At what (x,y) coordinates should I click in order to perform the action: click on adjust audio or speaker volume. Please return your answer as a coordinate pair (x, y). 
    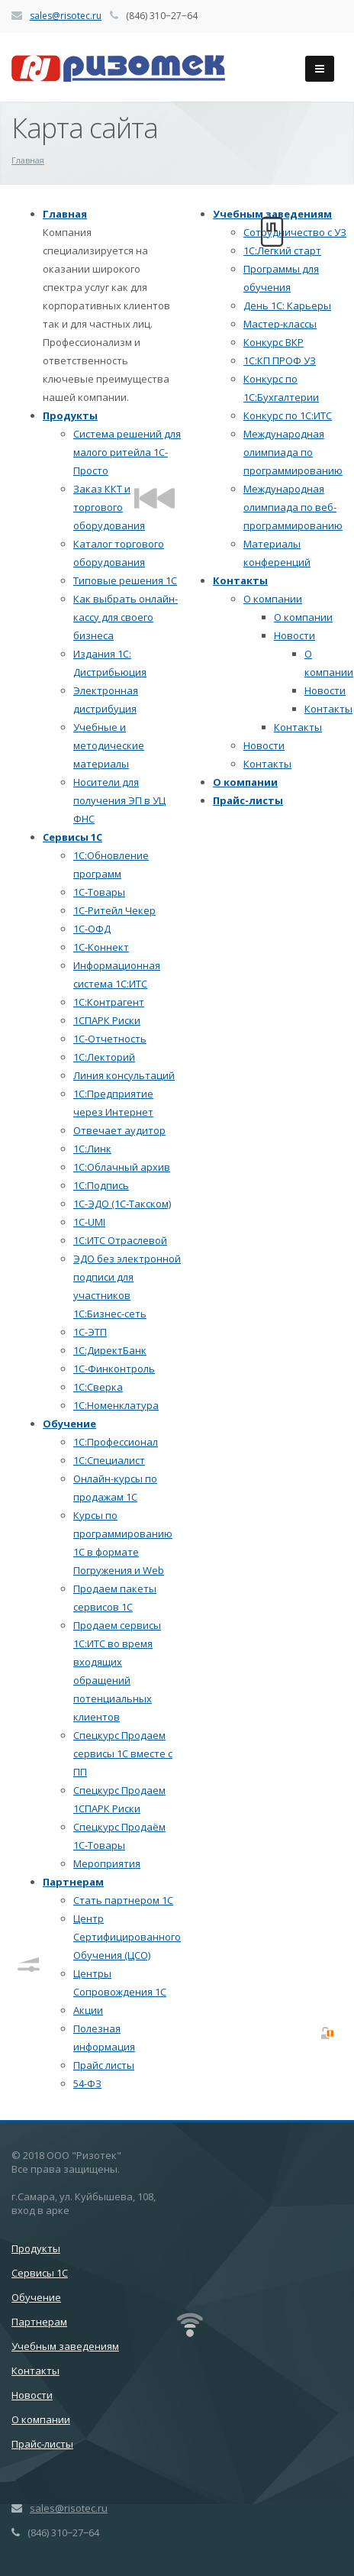
    Looking at the image, I should click on (28, 1964).